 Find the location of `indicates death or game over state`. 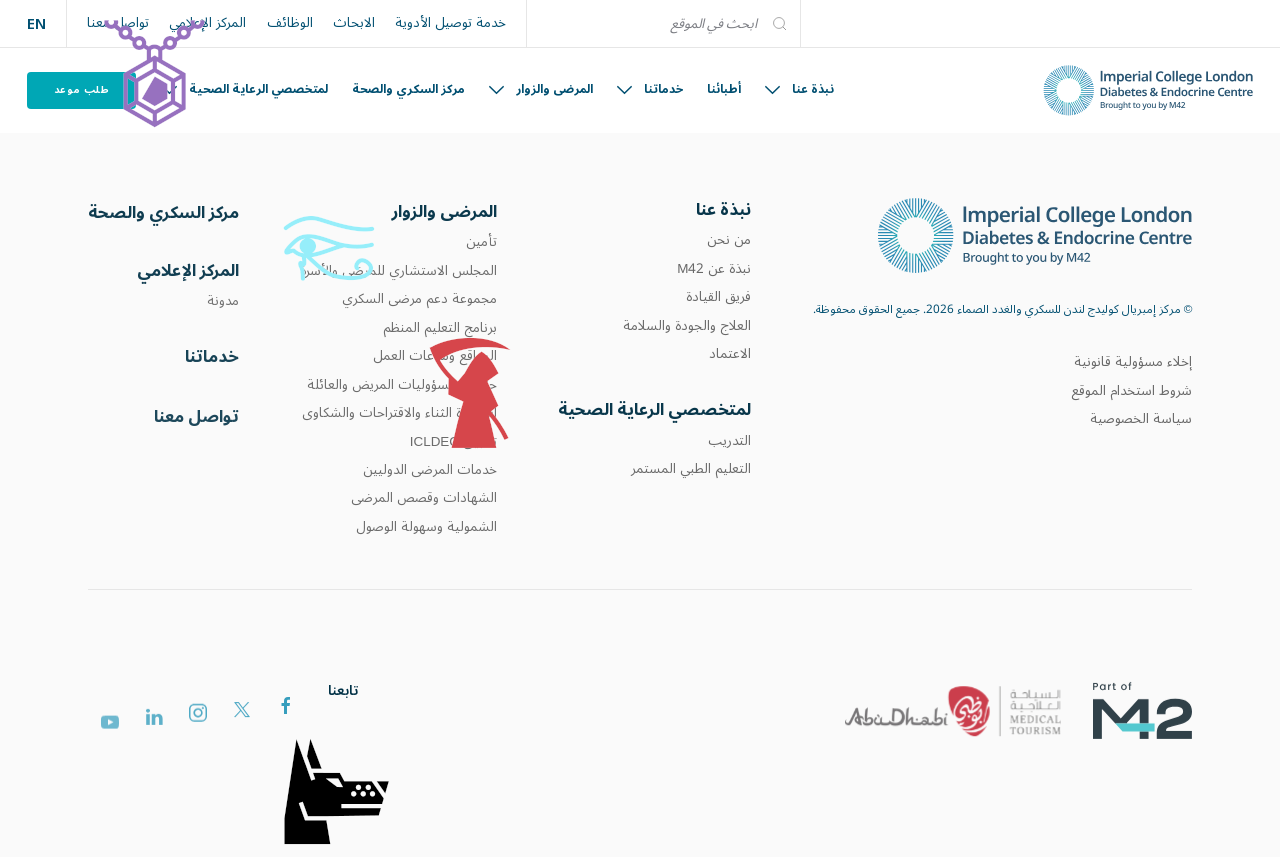

indicates death or game over state is located at coordinates (472, 393).